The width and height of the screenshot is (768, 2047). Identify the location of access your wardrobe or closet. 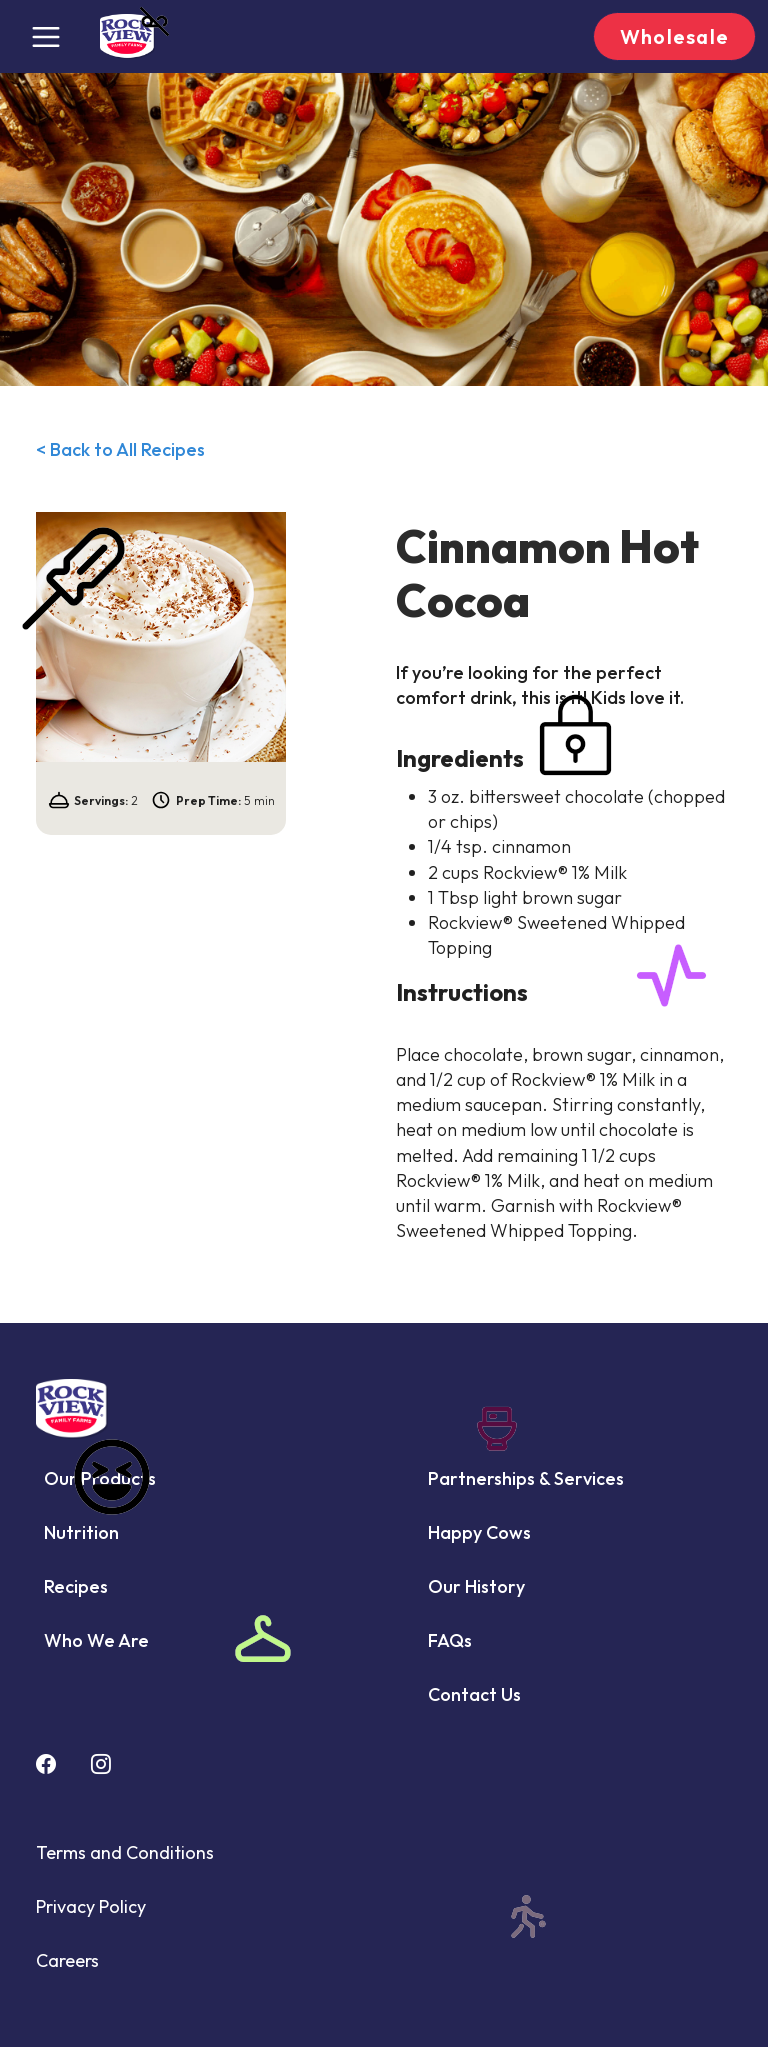
(263, 1640).